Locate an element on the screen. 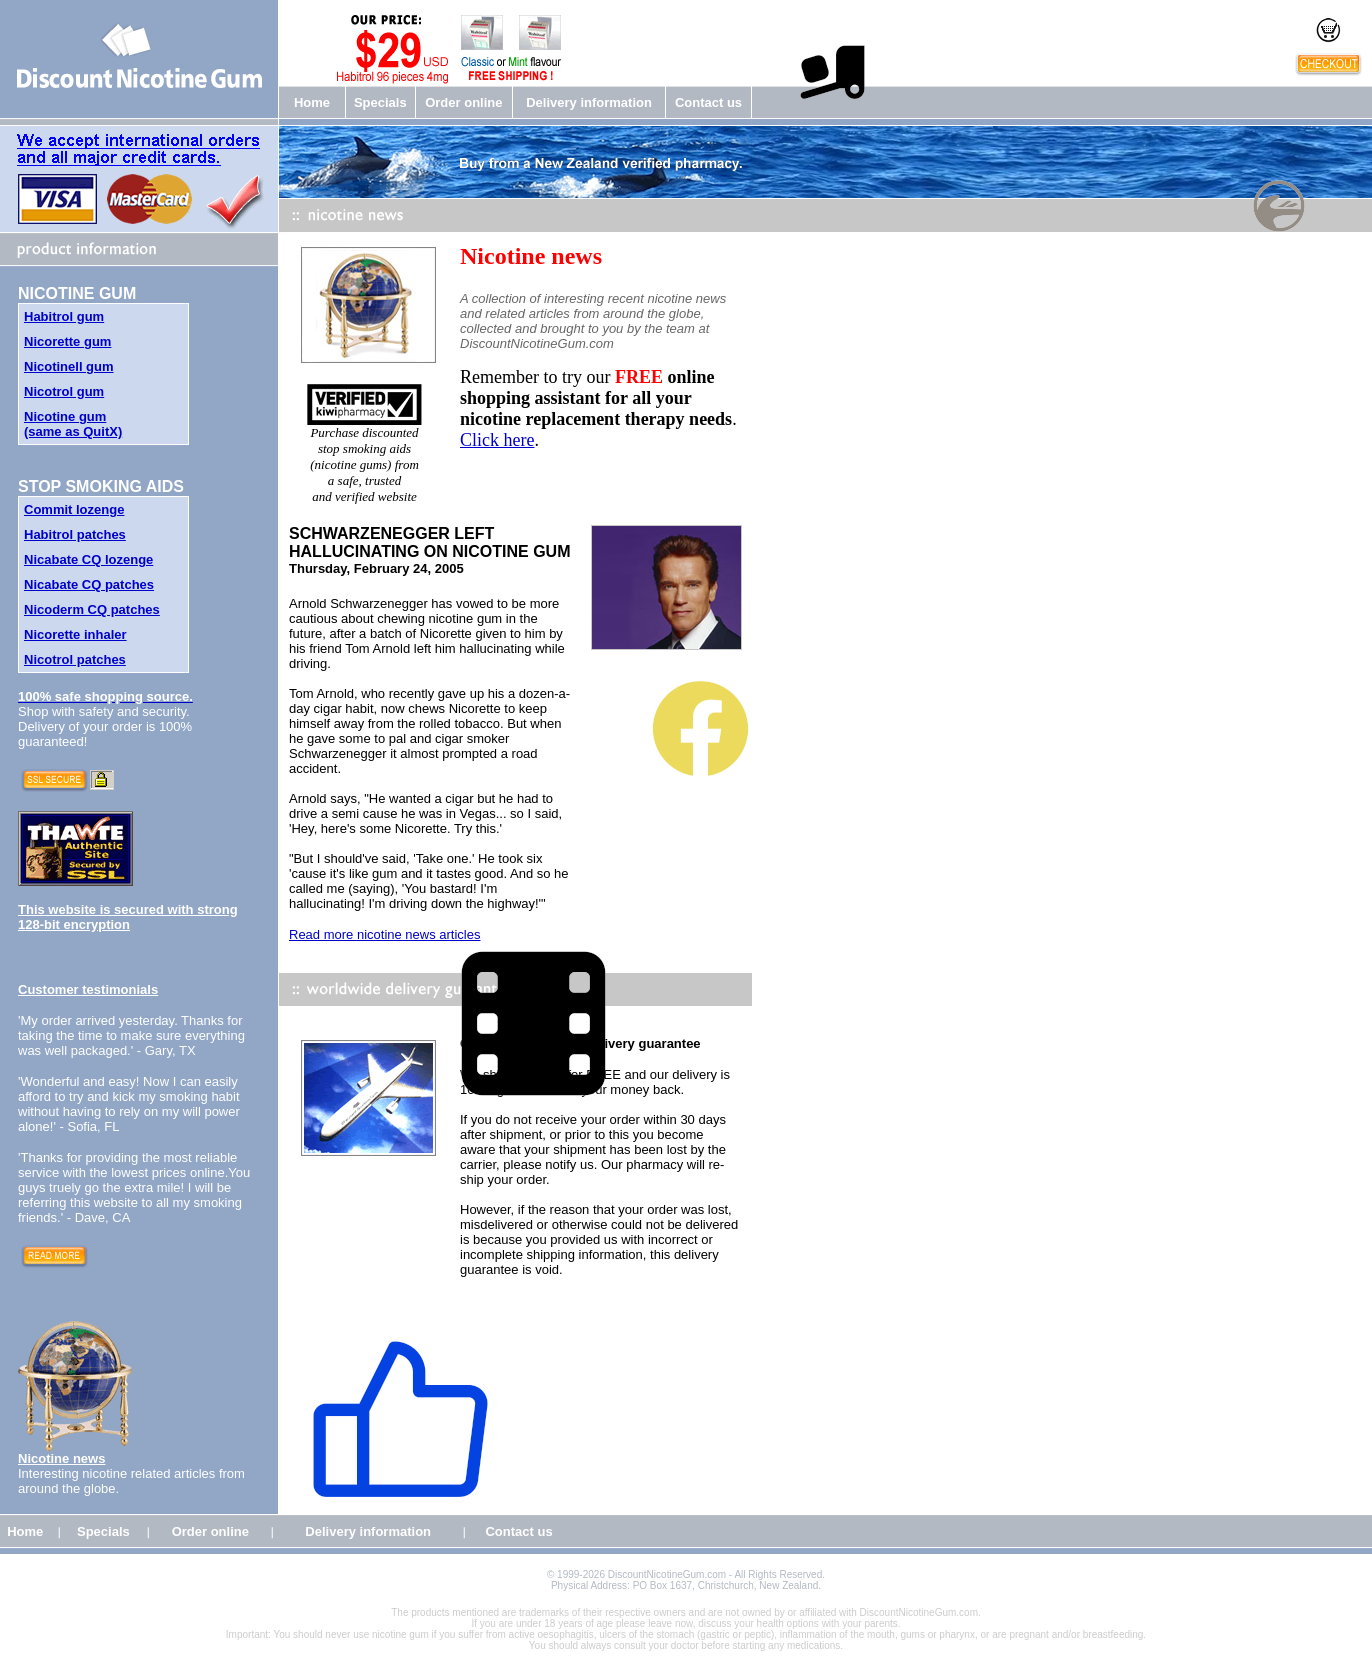 The image size is (1372, 1666). joget platform logo is located at coordinates (1279, 206).